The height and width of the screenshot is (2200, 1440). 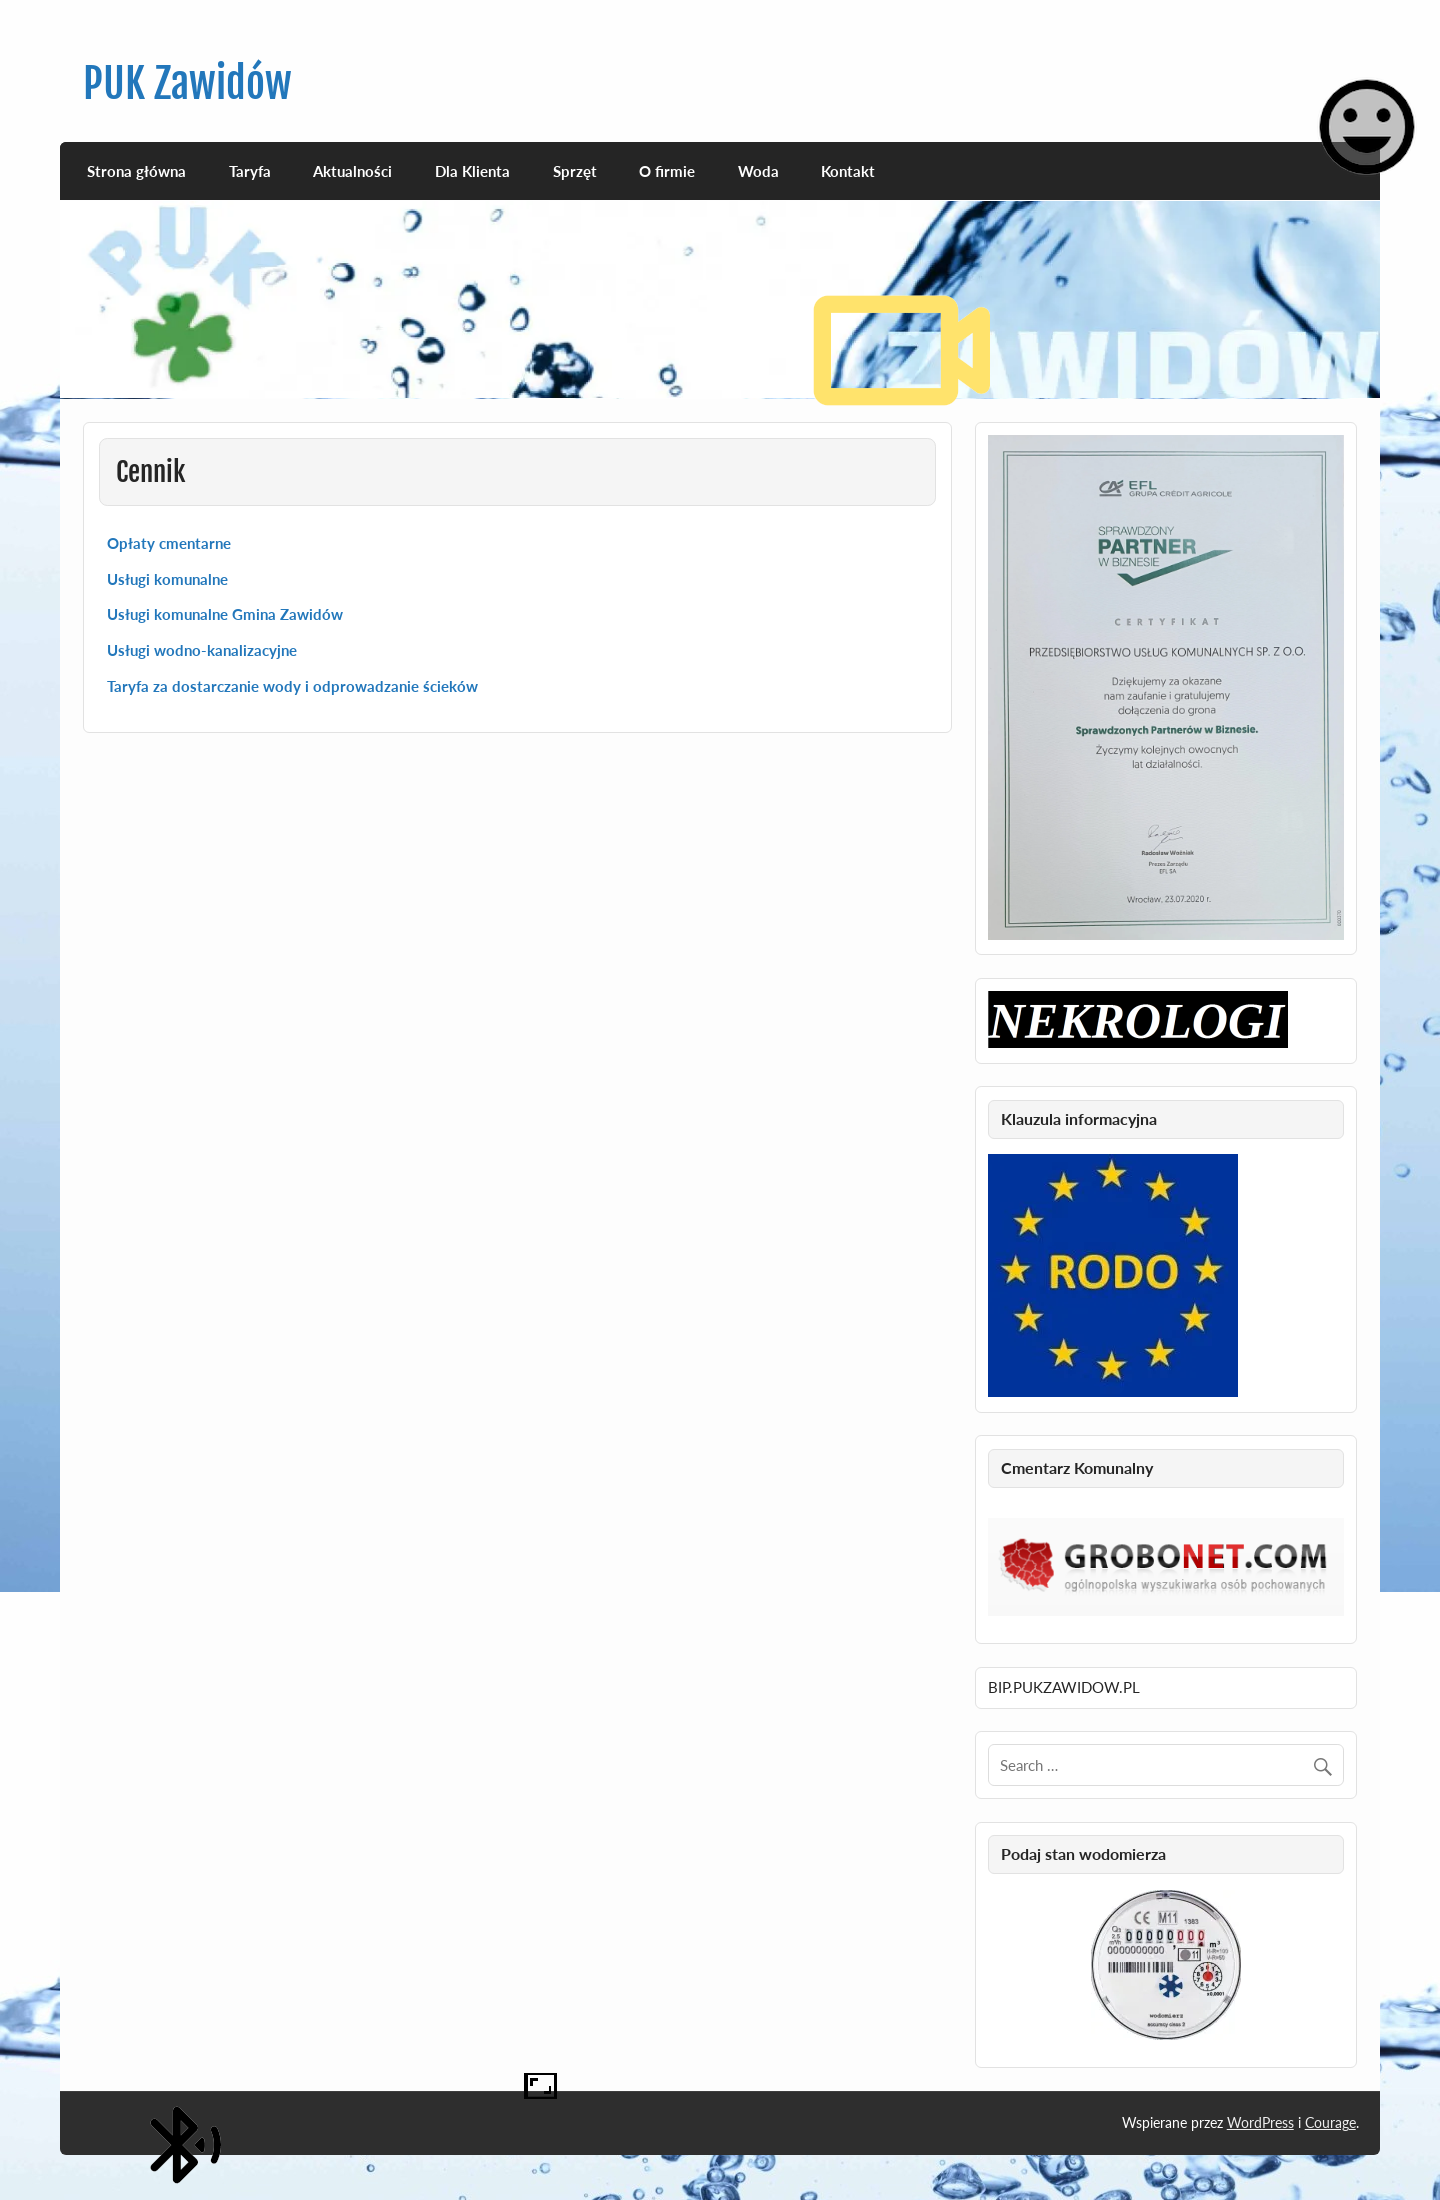 What do you see at coordinates (185, 2145) in the screenshot?
I see `bluetooth audio device connected` at bounding box center [185, 2145].